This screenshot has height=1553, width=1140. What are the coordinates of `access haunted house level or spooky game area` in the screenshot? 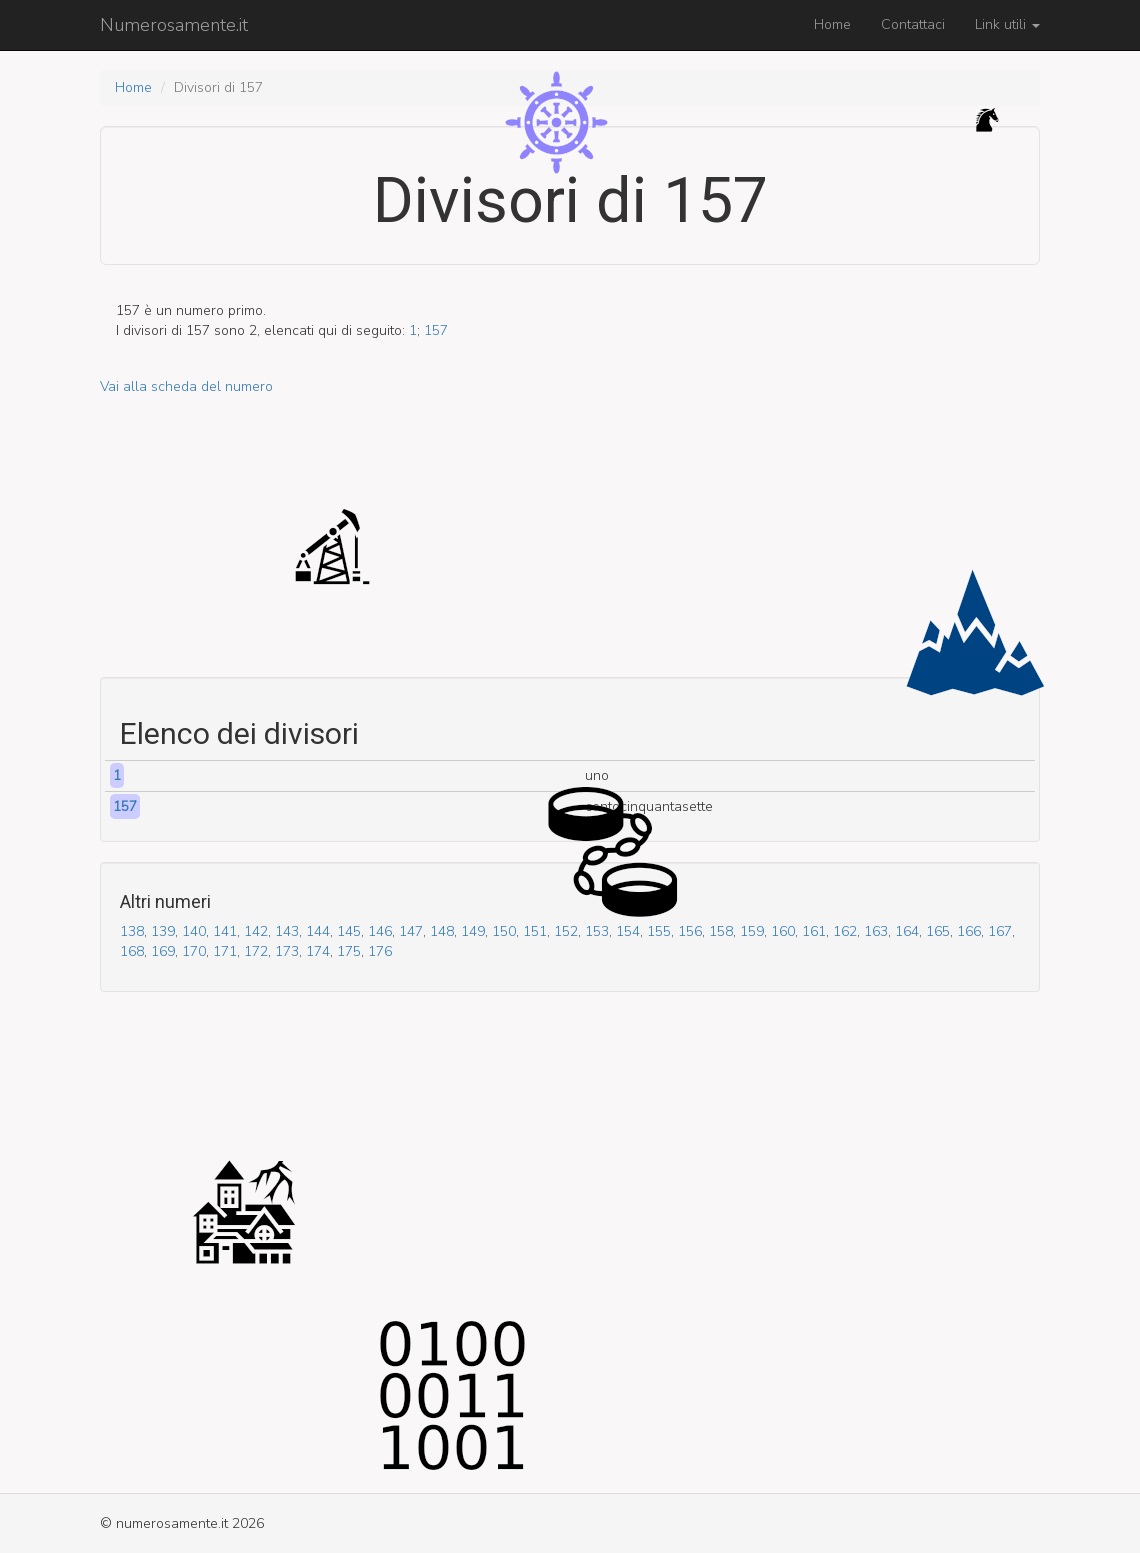 It's located at (244, 1212).